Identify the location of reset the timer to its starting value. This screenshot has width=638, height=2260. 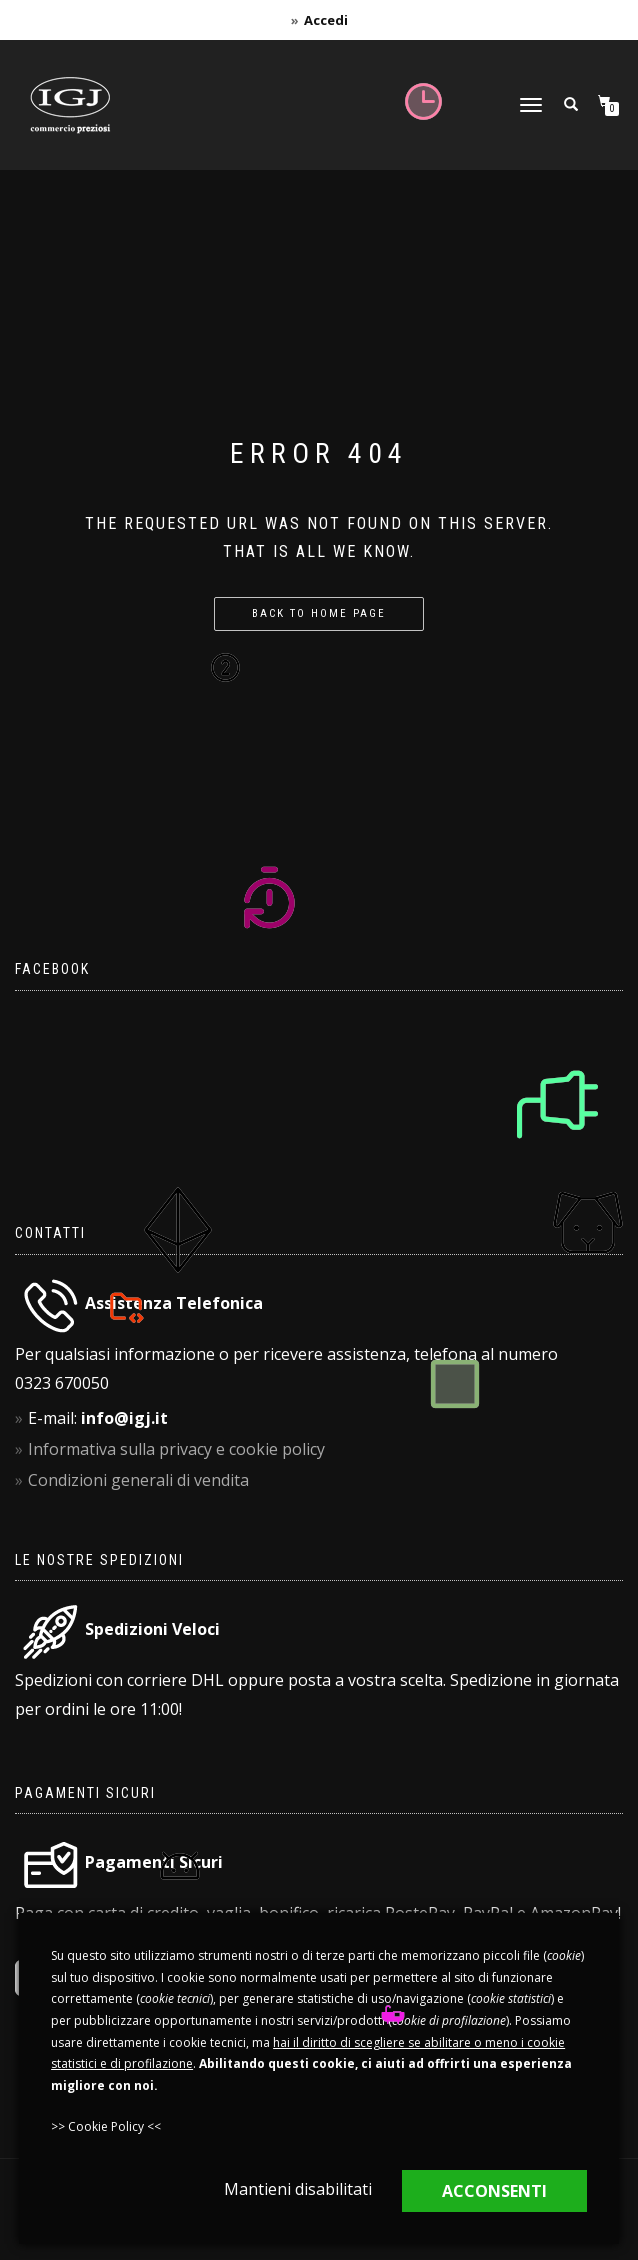
(269, 897).